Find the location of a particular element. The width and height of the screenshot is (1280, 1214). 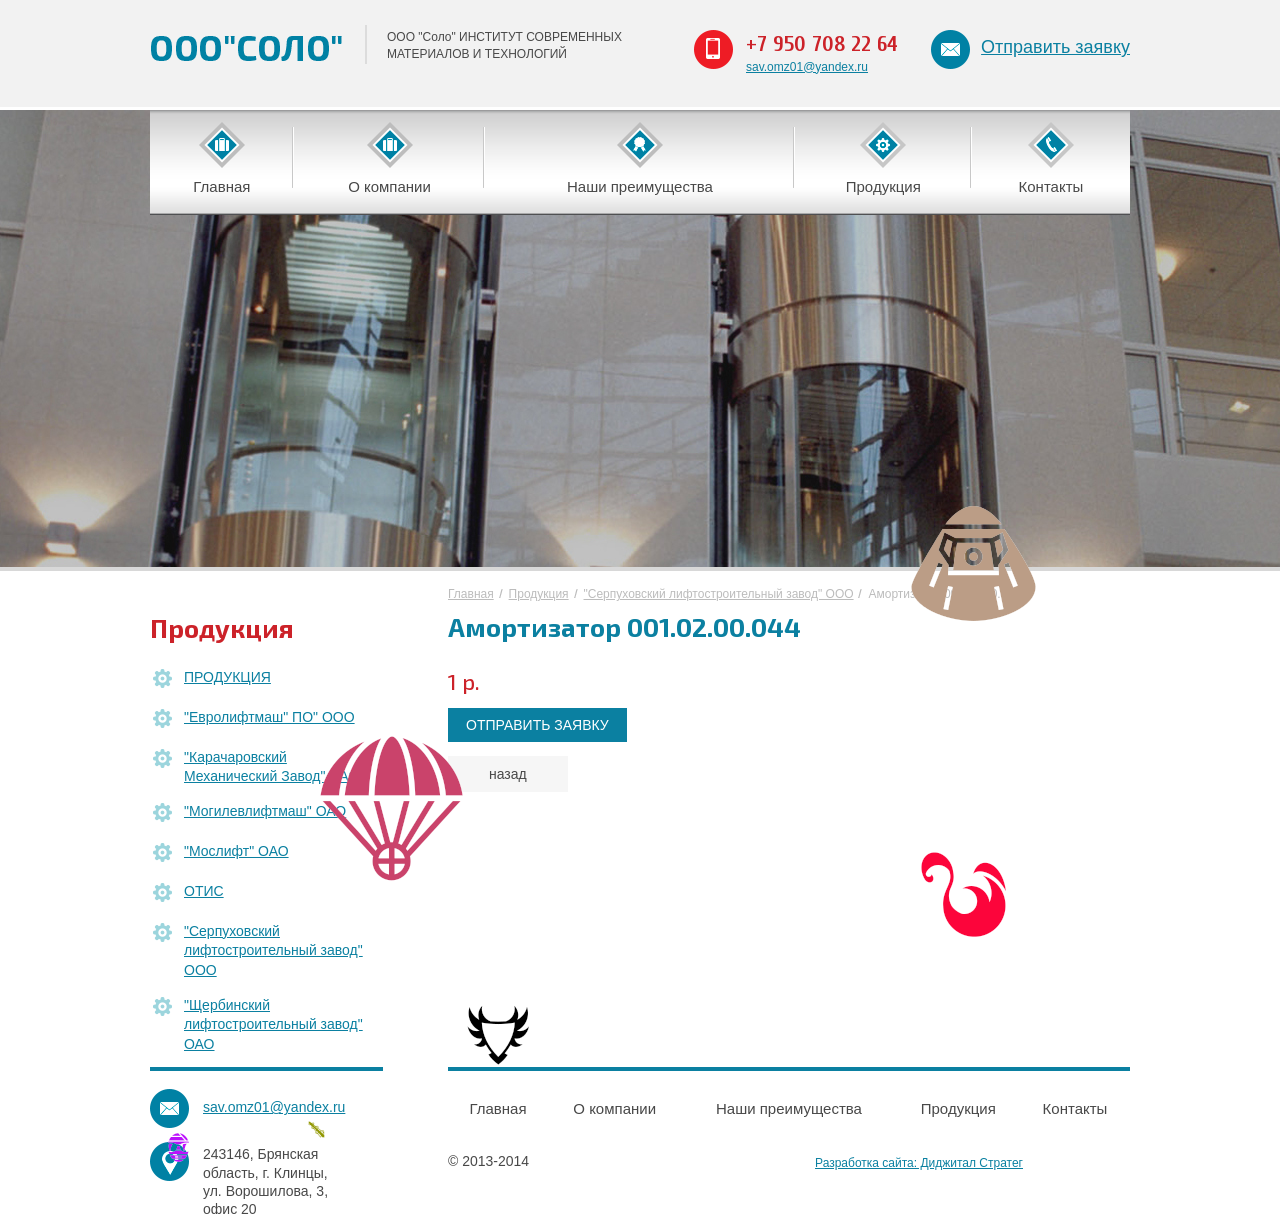

indicates protected or guarded status is located at coordinates (498, 1034).